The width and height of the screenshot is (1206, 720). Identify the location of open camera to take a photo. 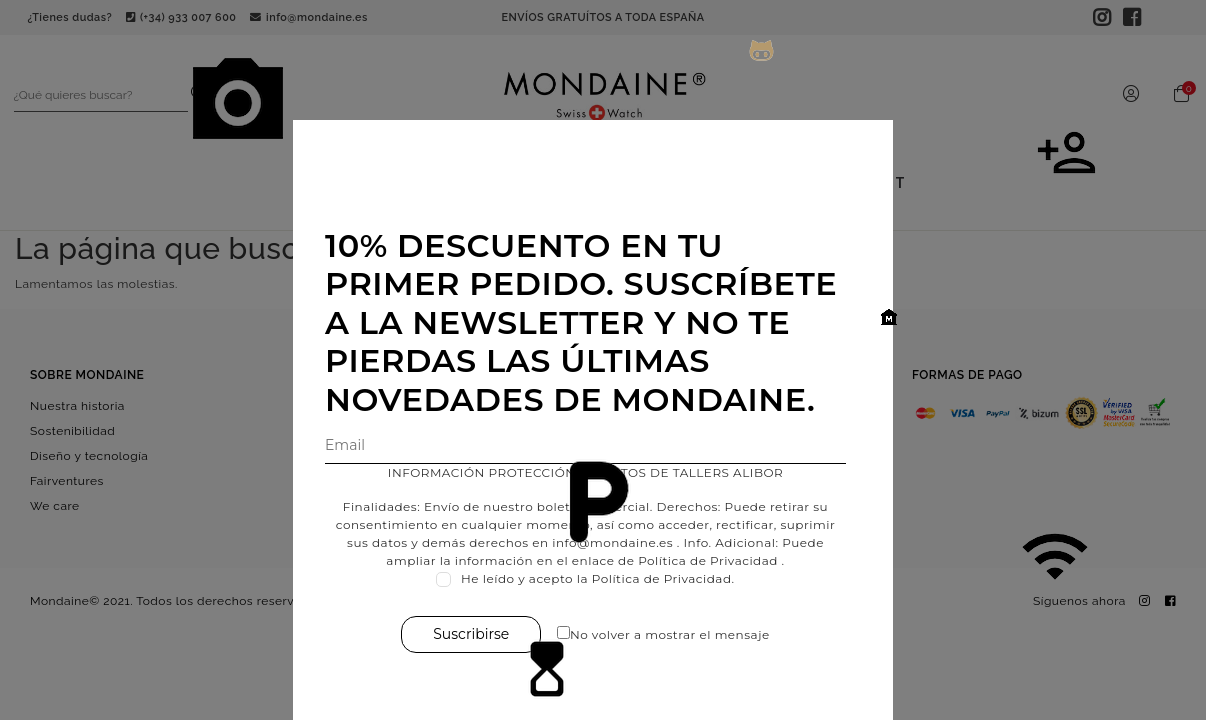
(238, 103).